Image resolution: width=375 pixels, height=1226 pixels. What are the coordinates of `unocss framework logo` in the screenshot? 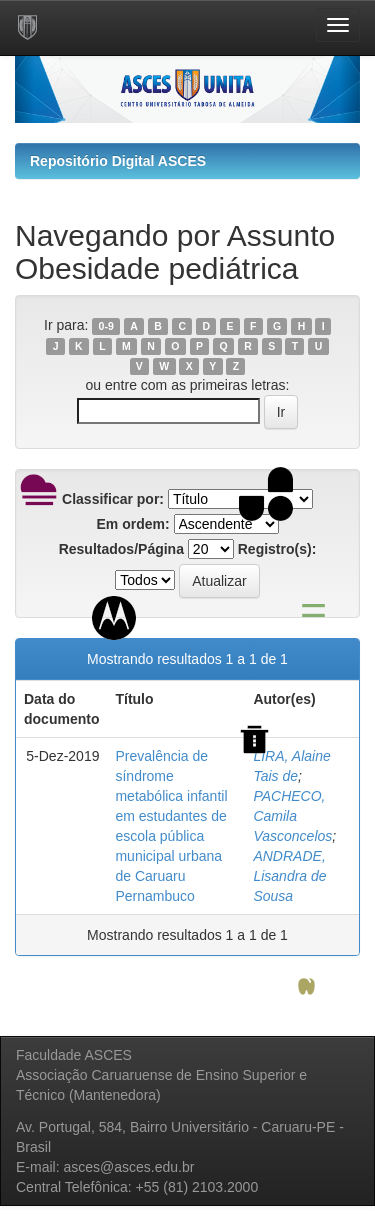 It's located at (266, 494).